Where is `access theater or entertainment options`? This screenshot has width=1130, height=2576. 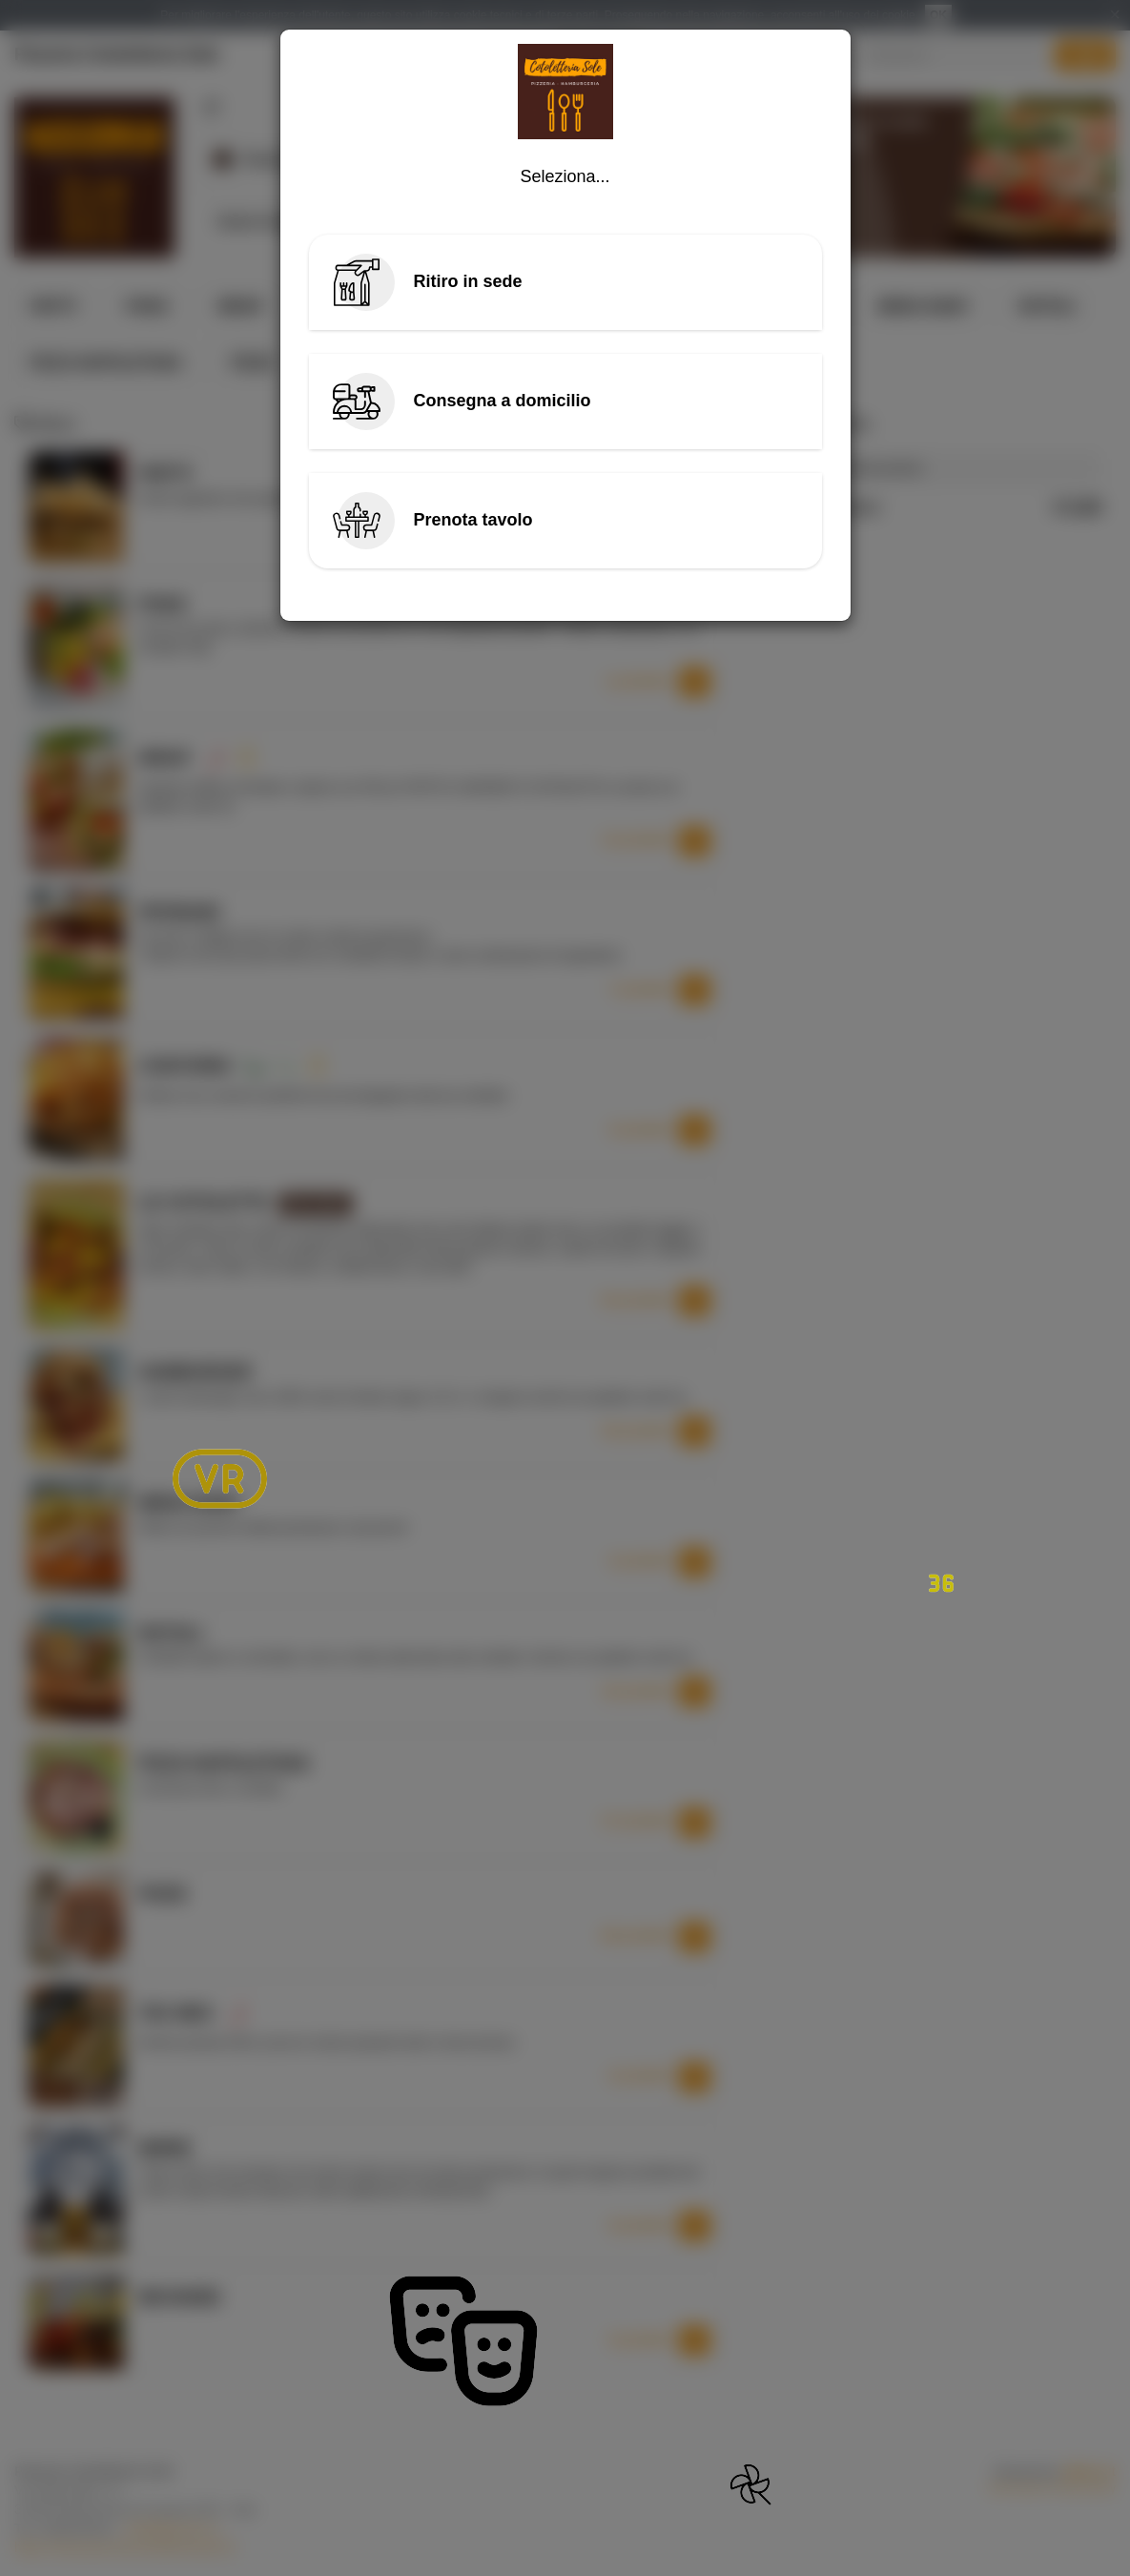 access theater or entertainment options is located at coordinates (463, 2338).